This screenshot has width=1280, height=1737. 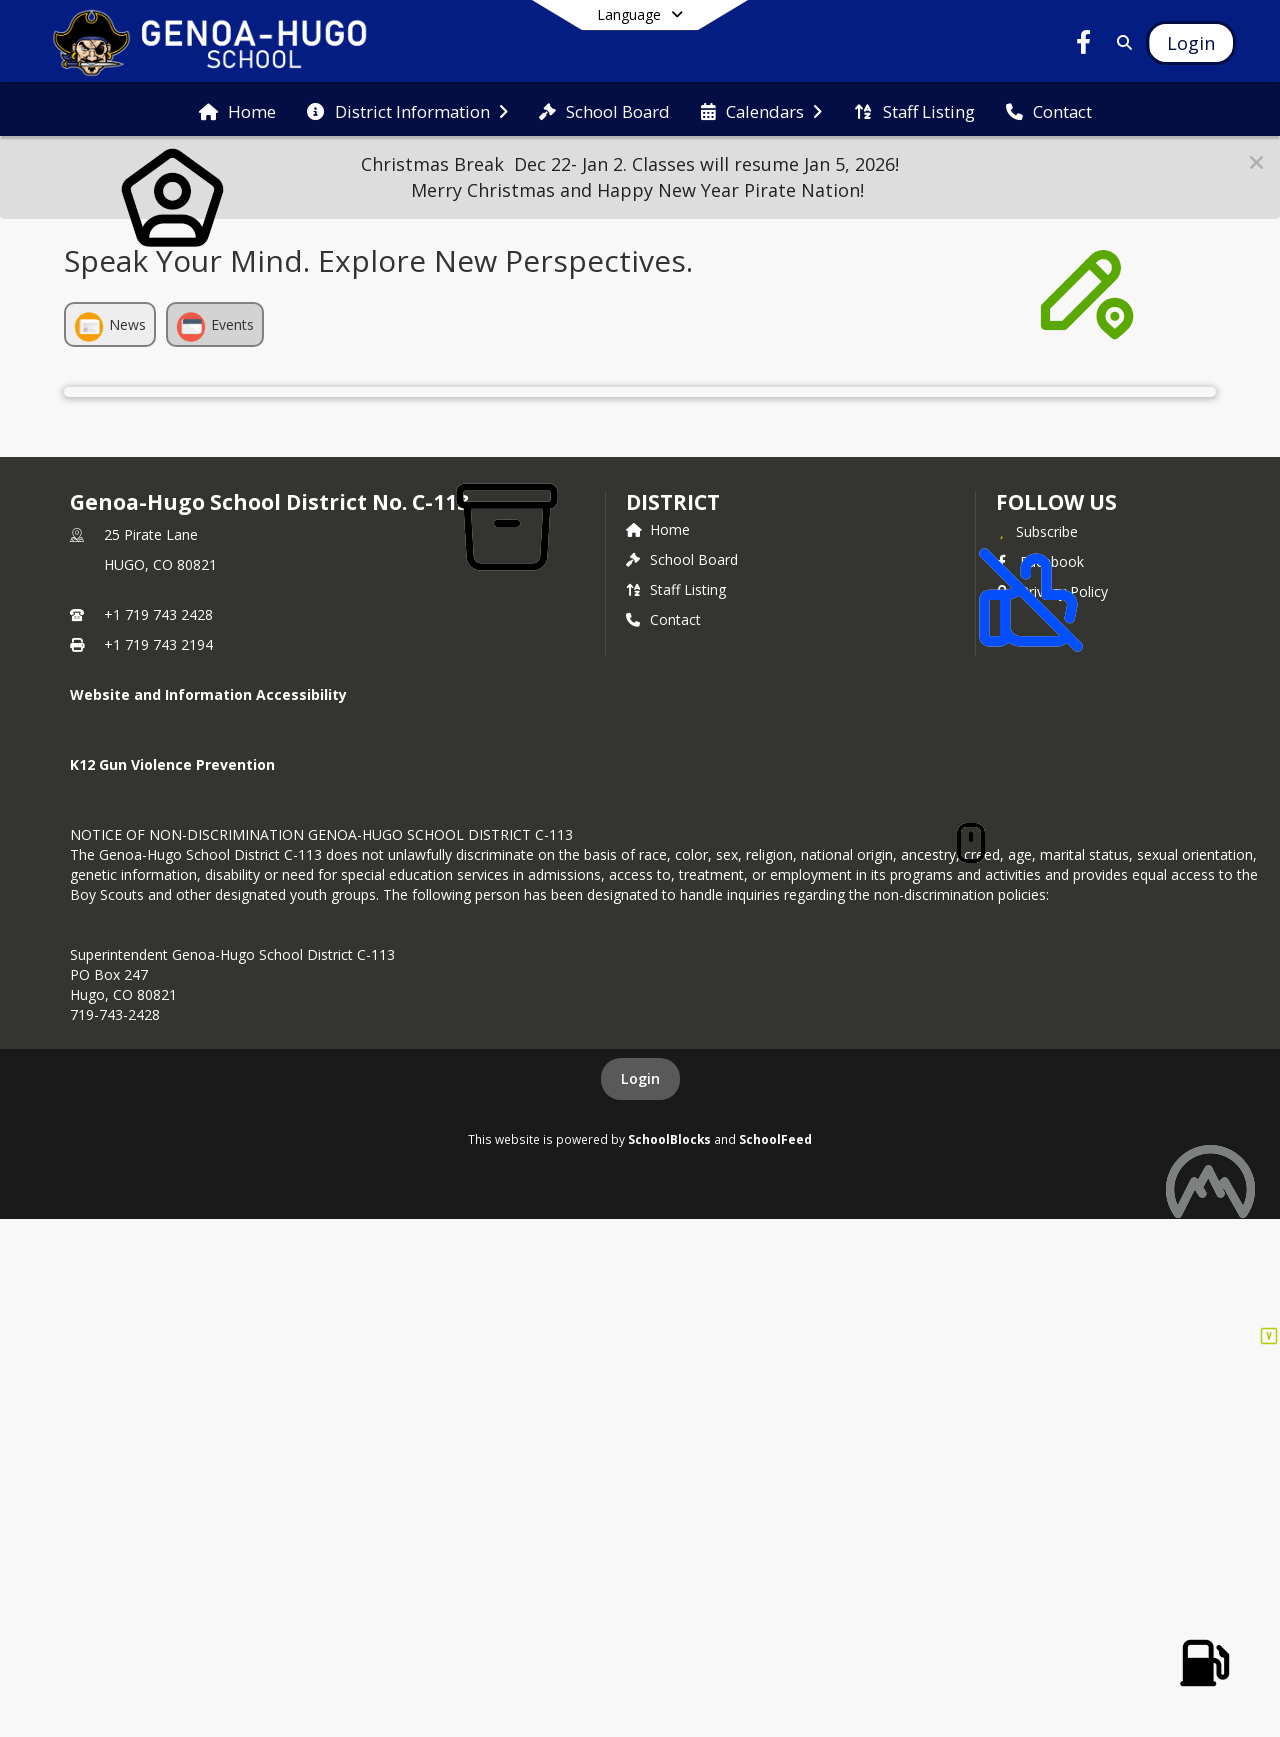 What do you see at coordinates (971, 843) in the screenshot?
I see `mouse input device settings` at bounding box center [971, 843].